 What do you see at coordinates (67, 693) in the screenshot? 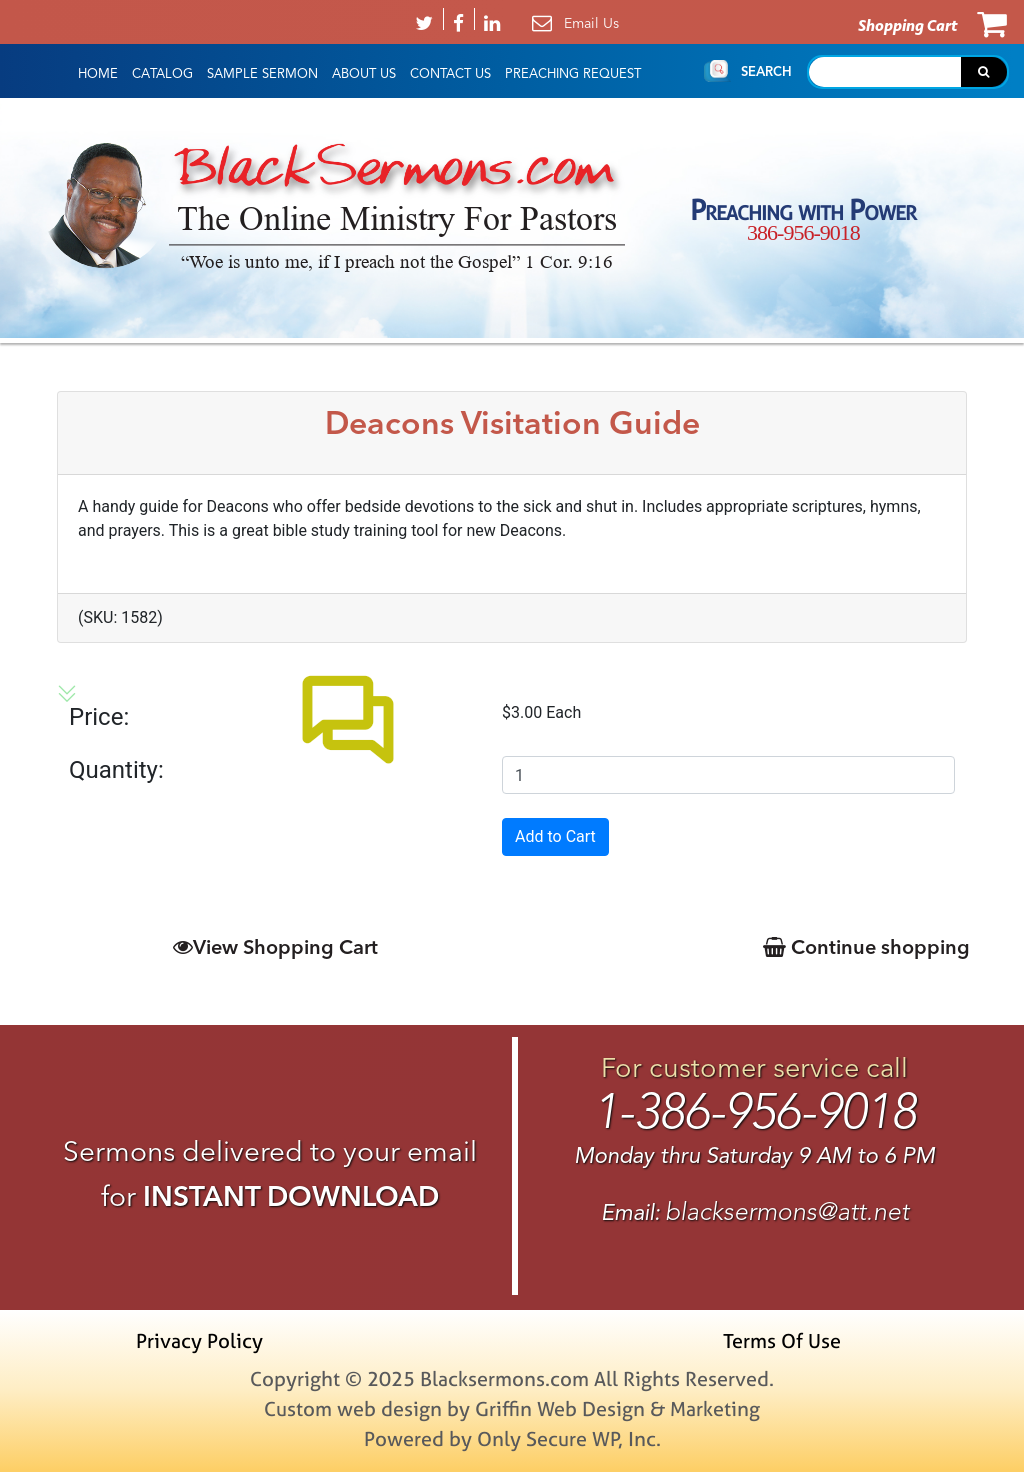
I see `expand content or show more items` at bounding box center [67, 693].